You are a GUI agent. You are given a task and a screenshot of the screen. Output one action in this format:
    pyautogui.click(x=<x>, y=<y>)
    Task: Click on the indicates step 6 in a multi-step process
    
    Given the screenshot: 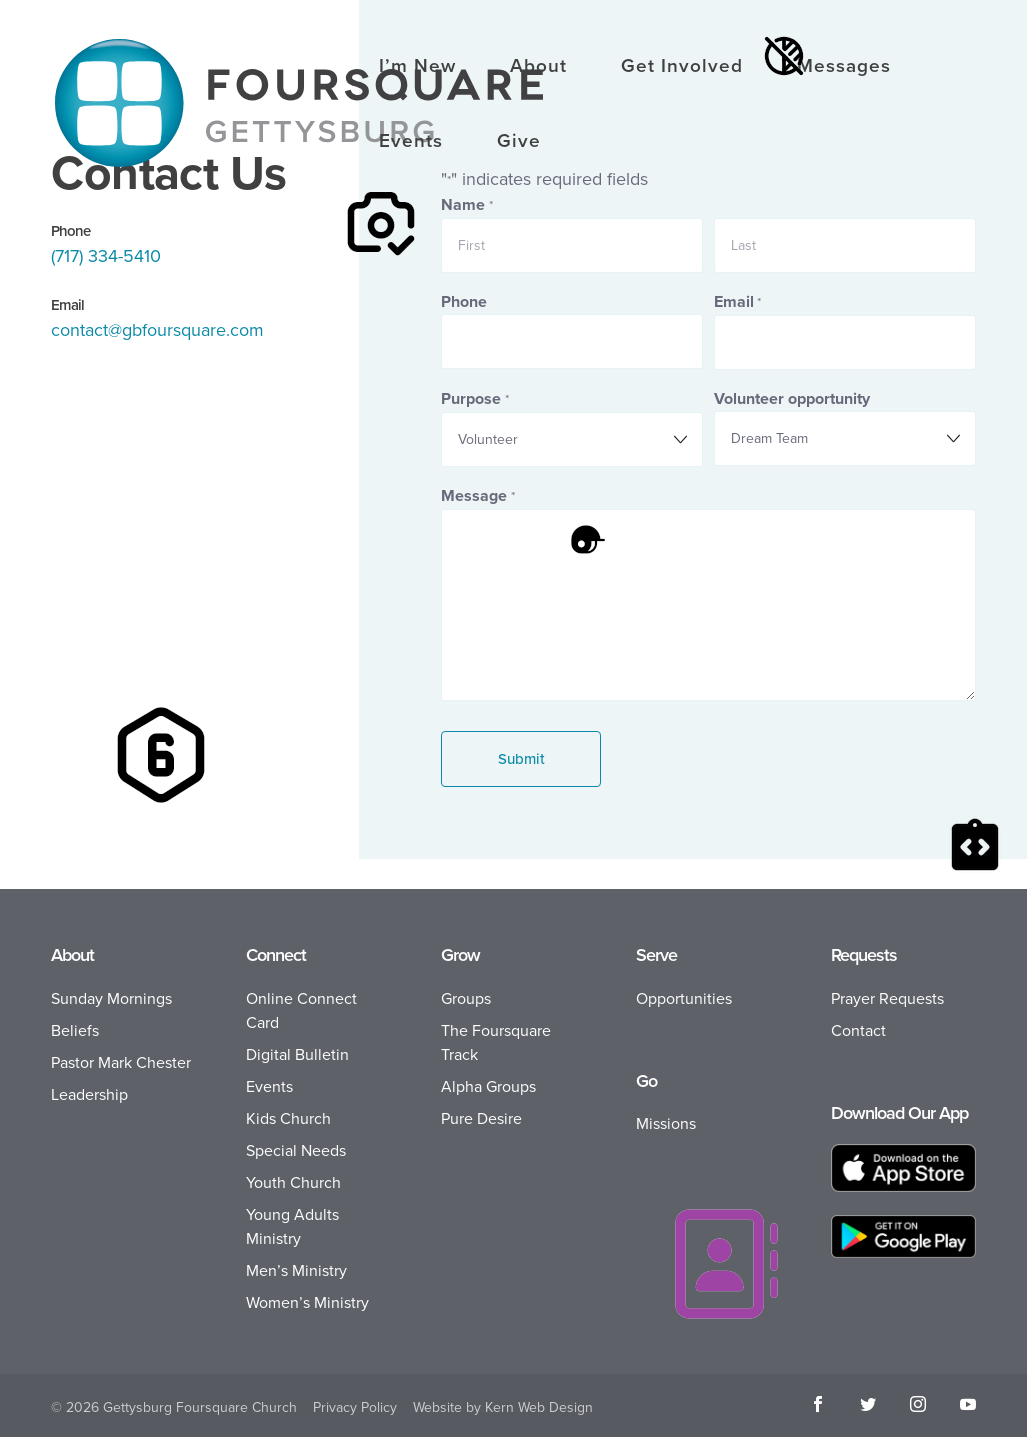 What is the action you would take?
    pyautogui.click(x=161, y=755)
    